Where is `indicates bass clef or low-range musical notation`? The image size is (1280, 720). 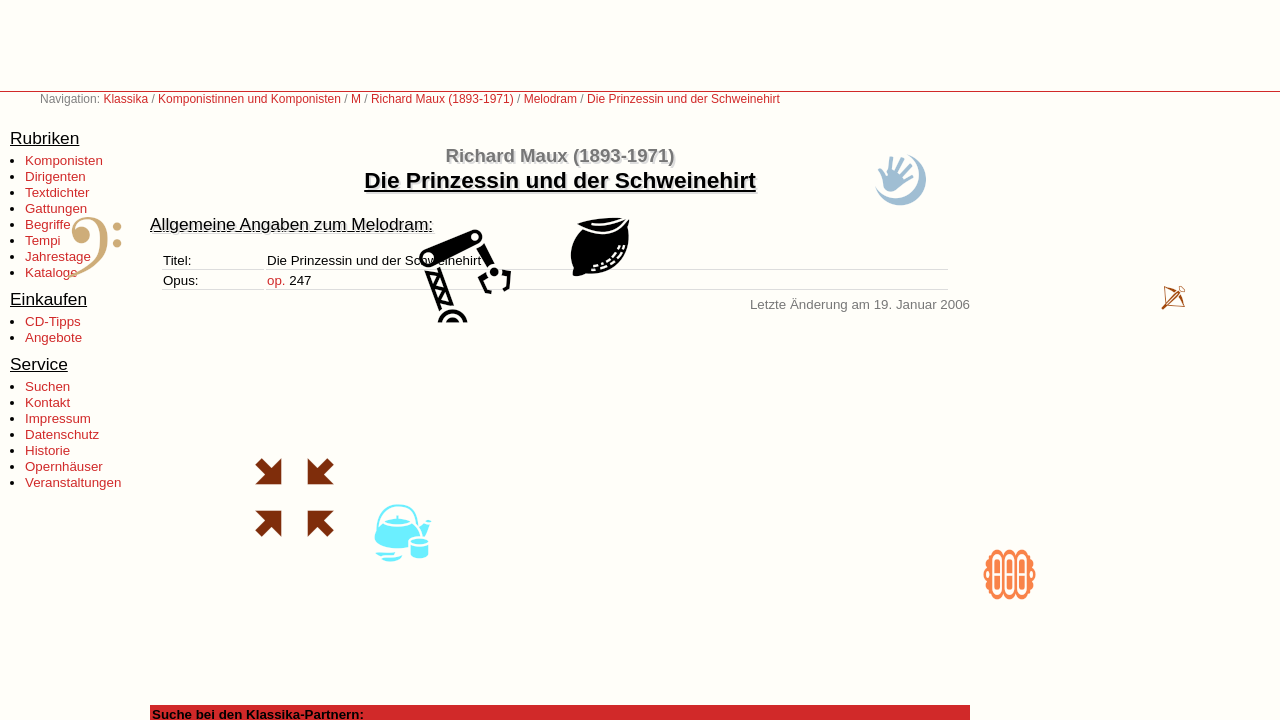 indicates bass clef or low-range musical notation is located at coordinates (94, 247).